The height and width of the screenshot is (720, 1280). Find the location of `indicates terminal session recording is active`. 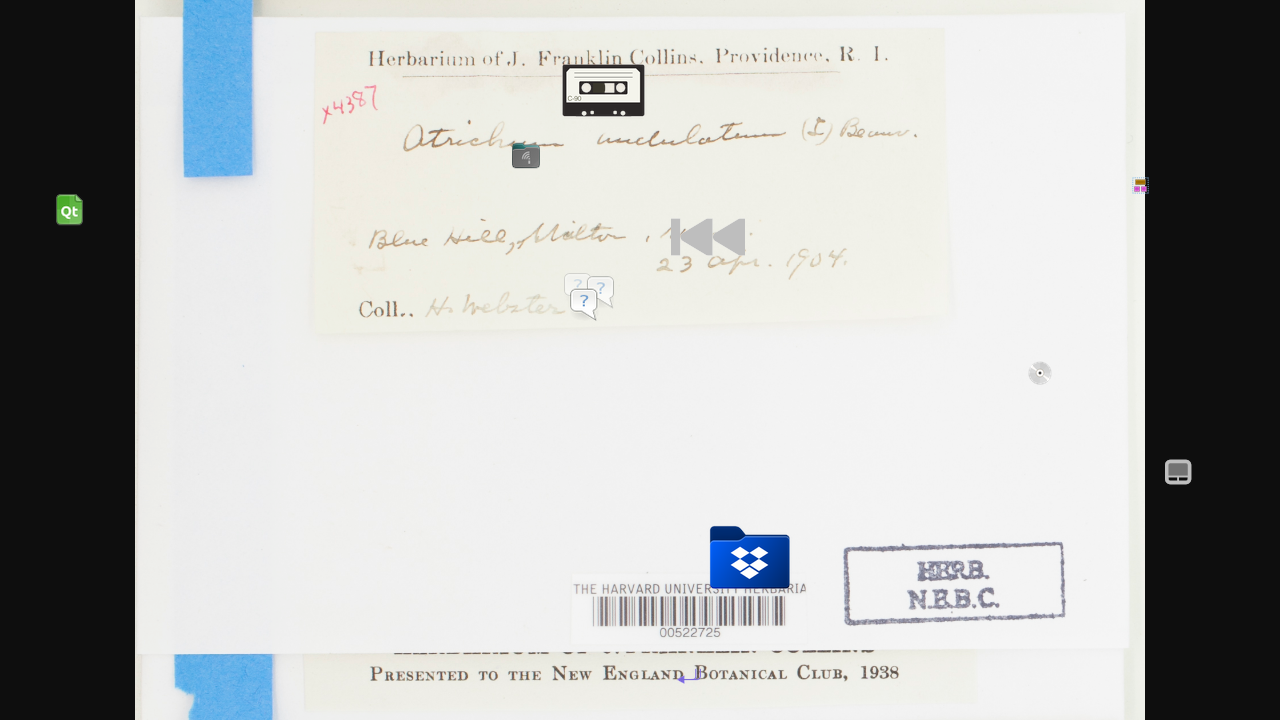

indicates terminal session recording is active is located at coordinates (603, 90).